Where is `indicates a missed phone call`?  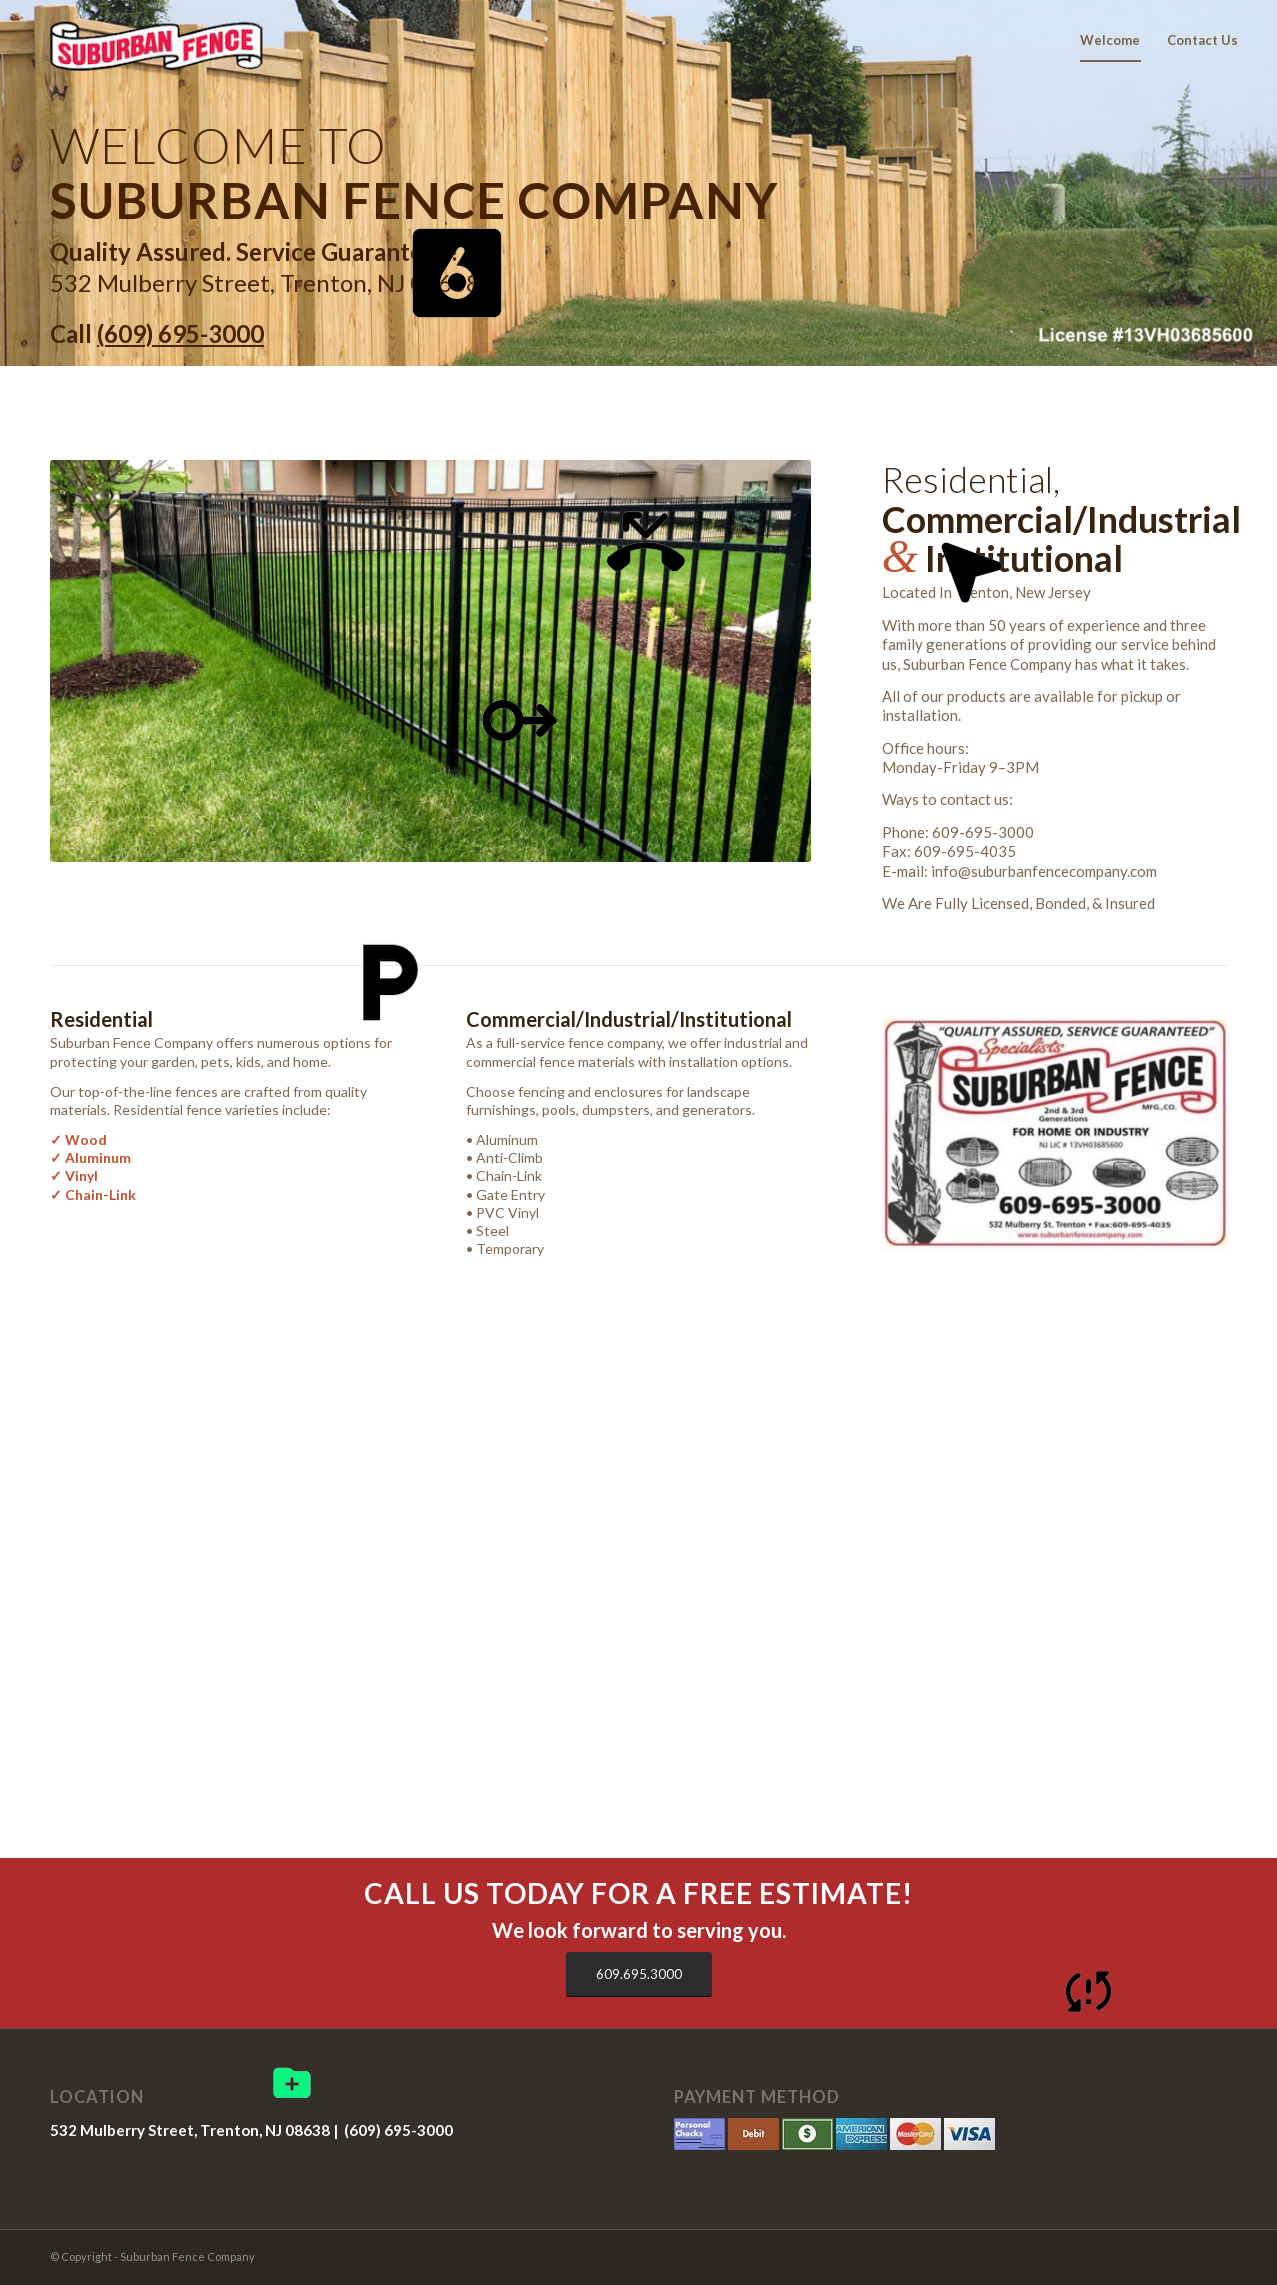
indicates a missed phone call is located at coordinates (646, 542).